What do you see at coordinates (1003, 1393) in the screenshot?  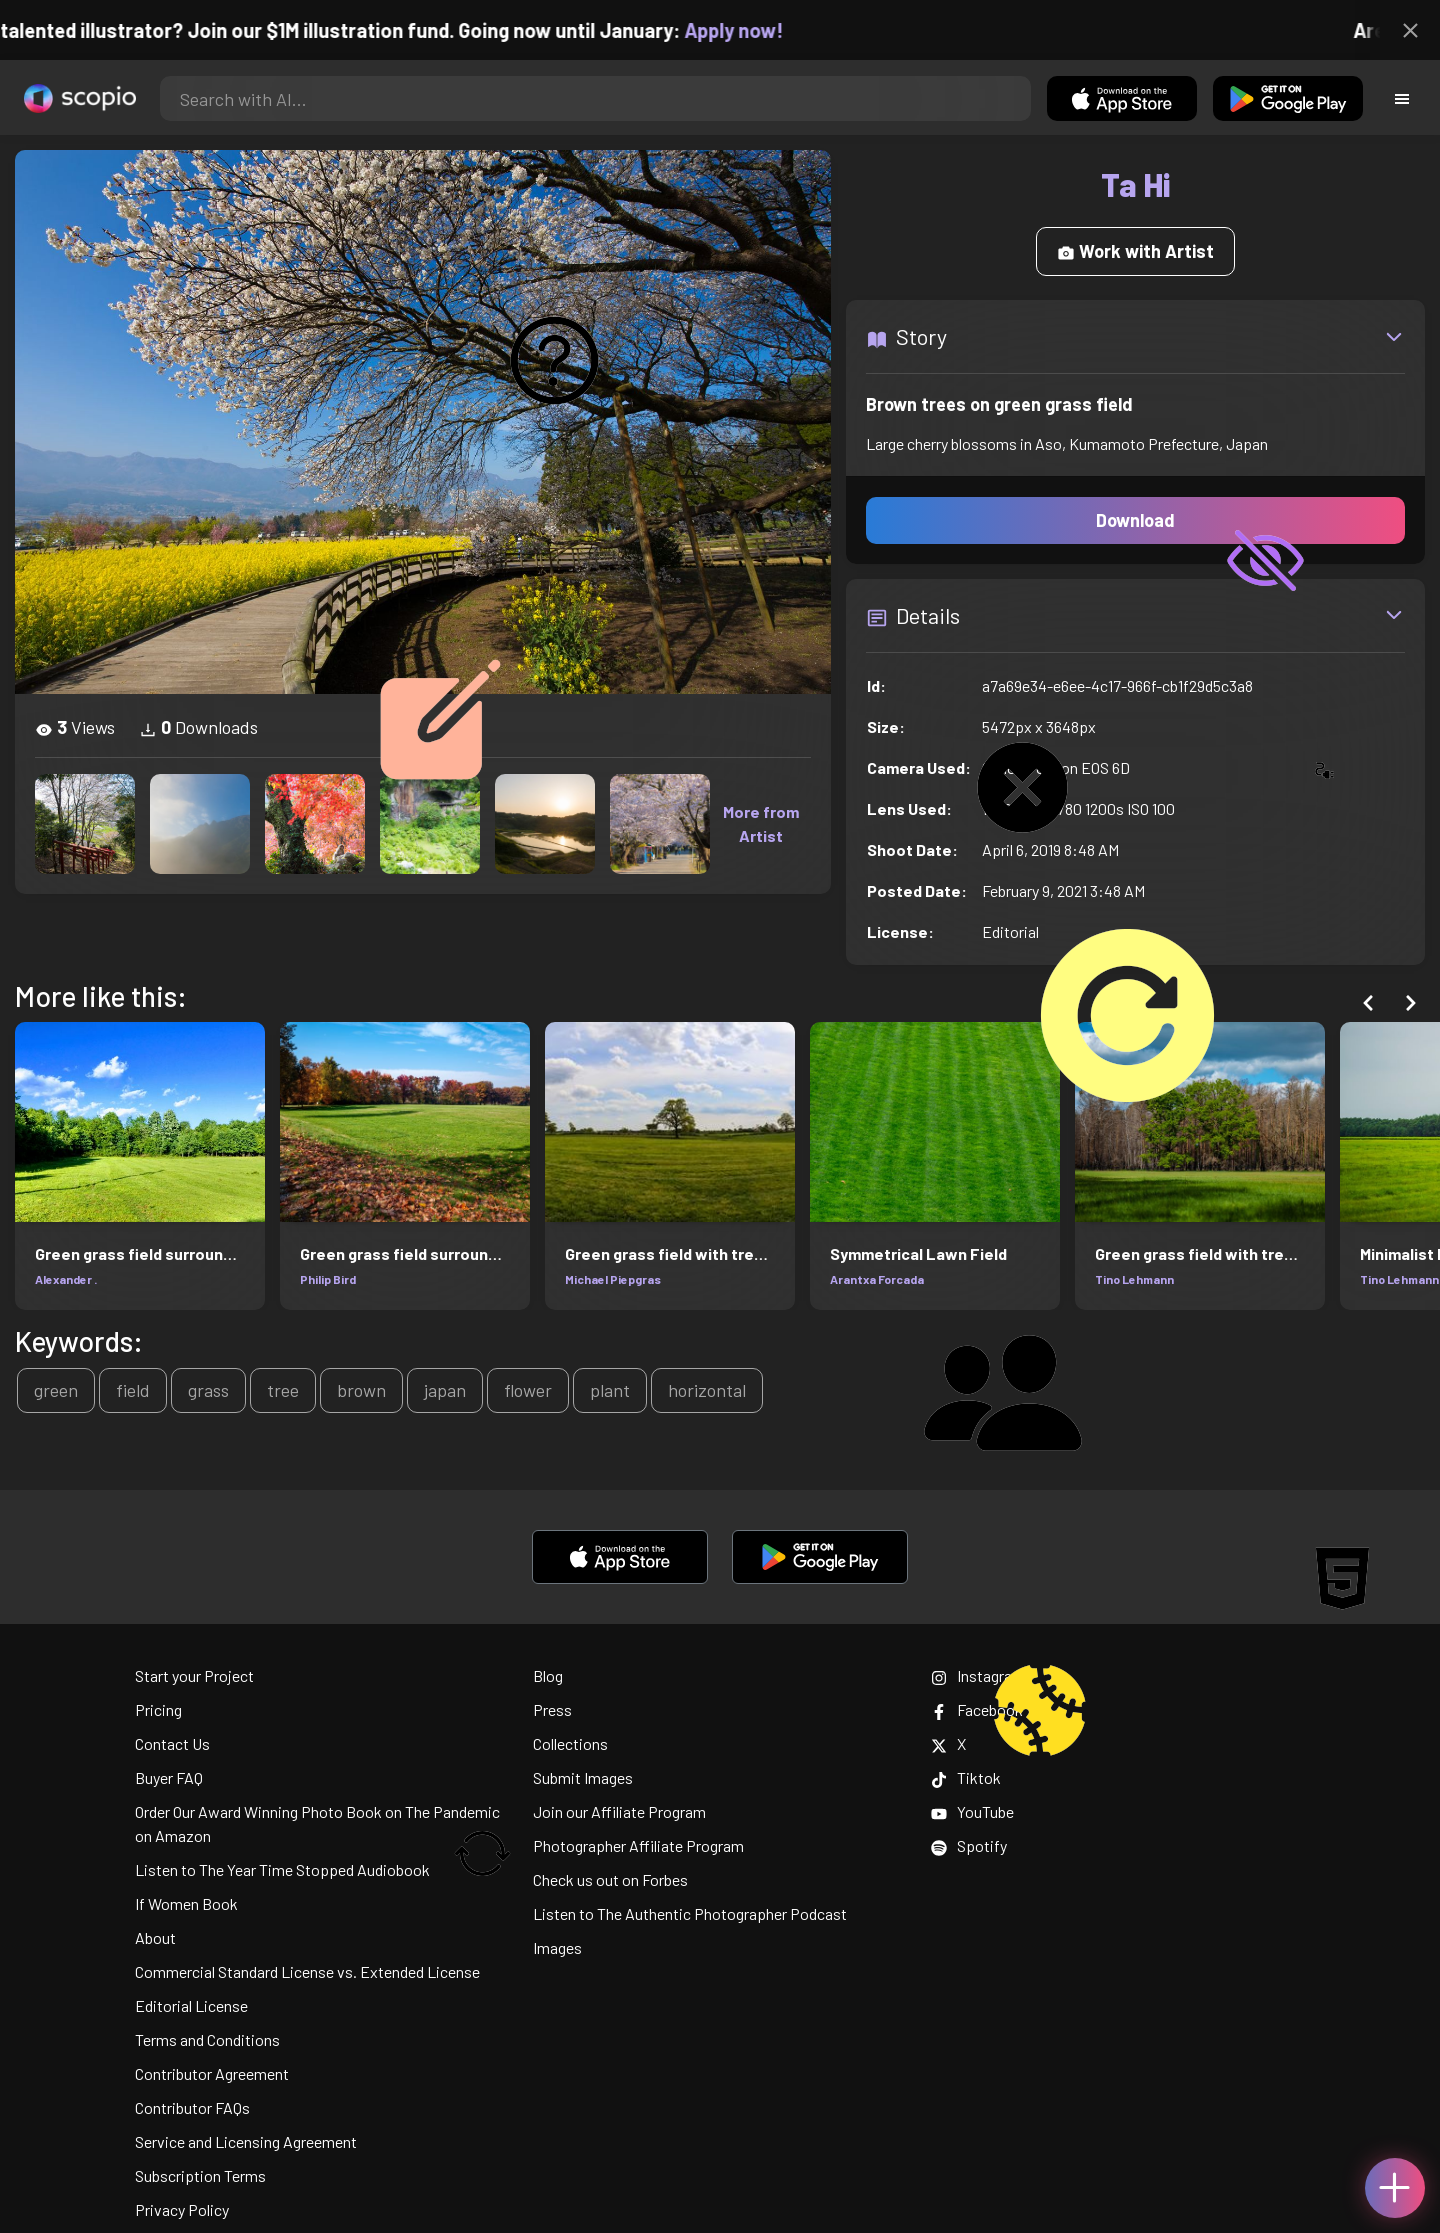 I see `view contacts or friends list` at bounding box center [1003, 1393].